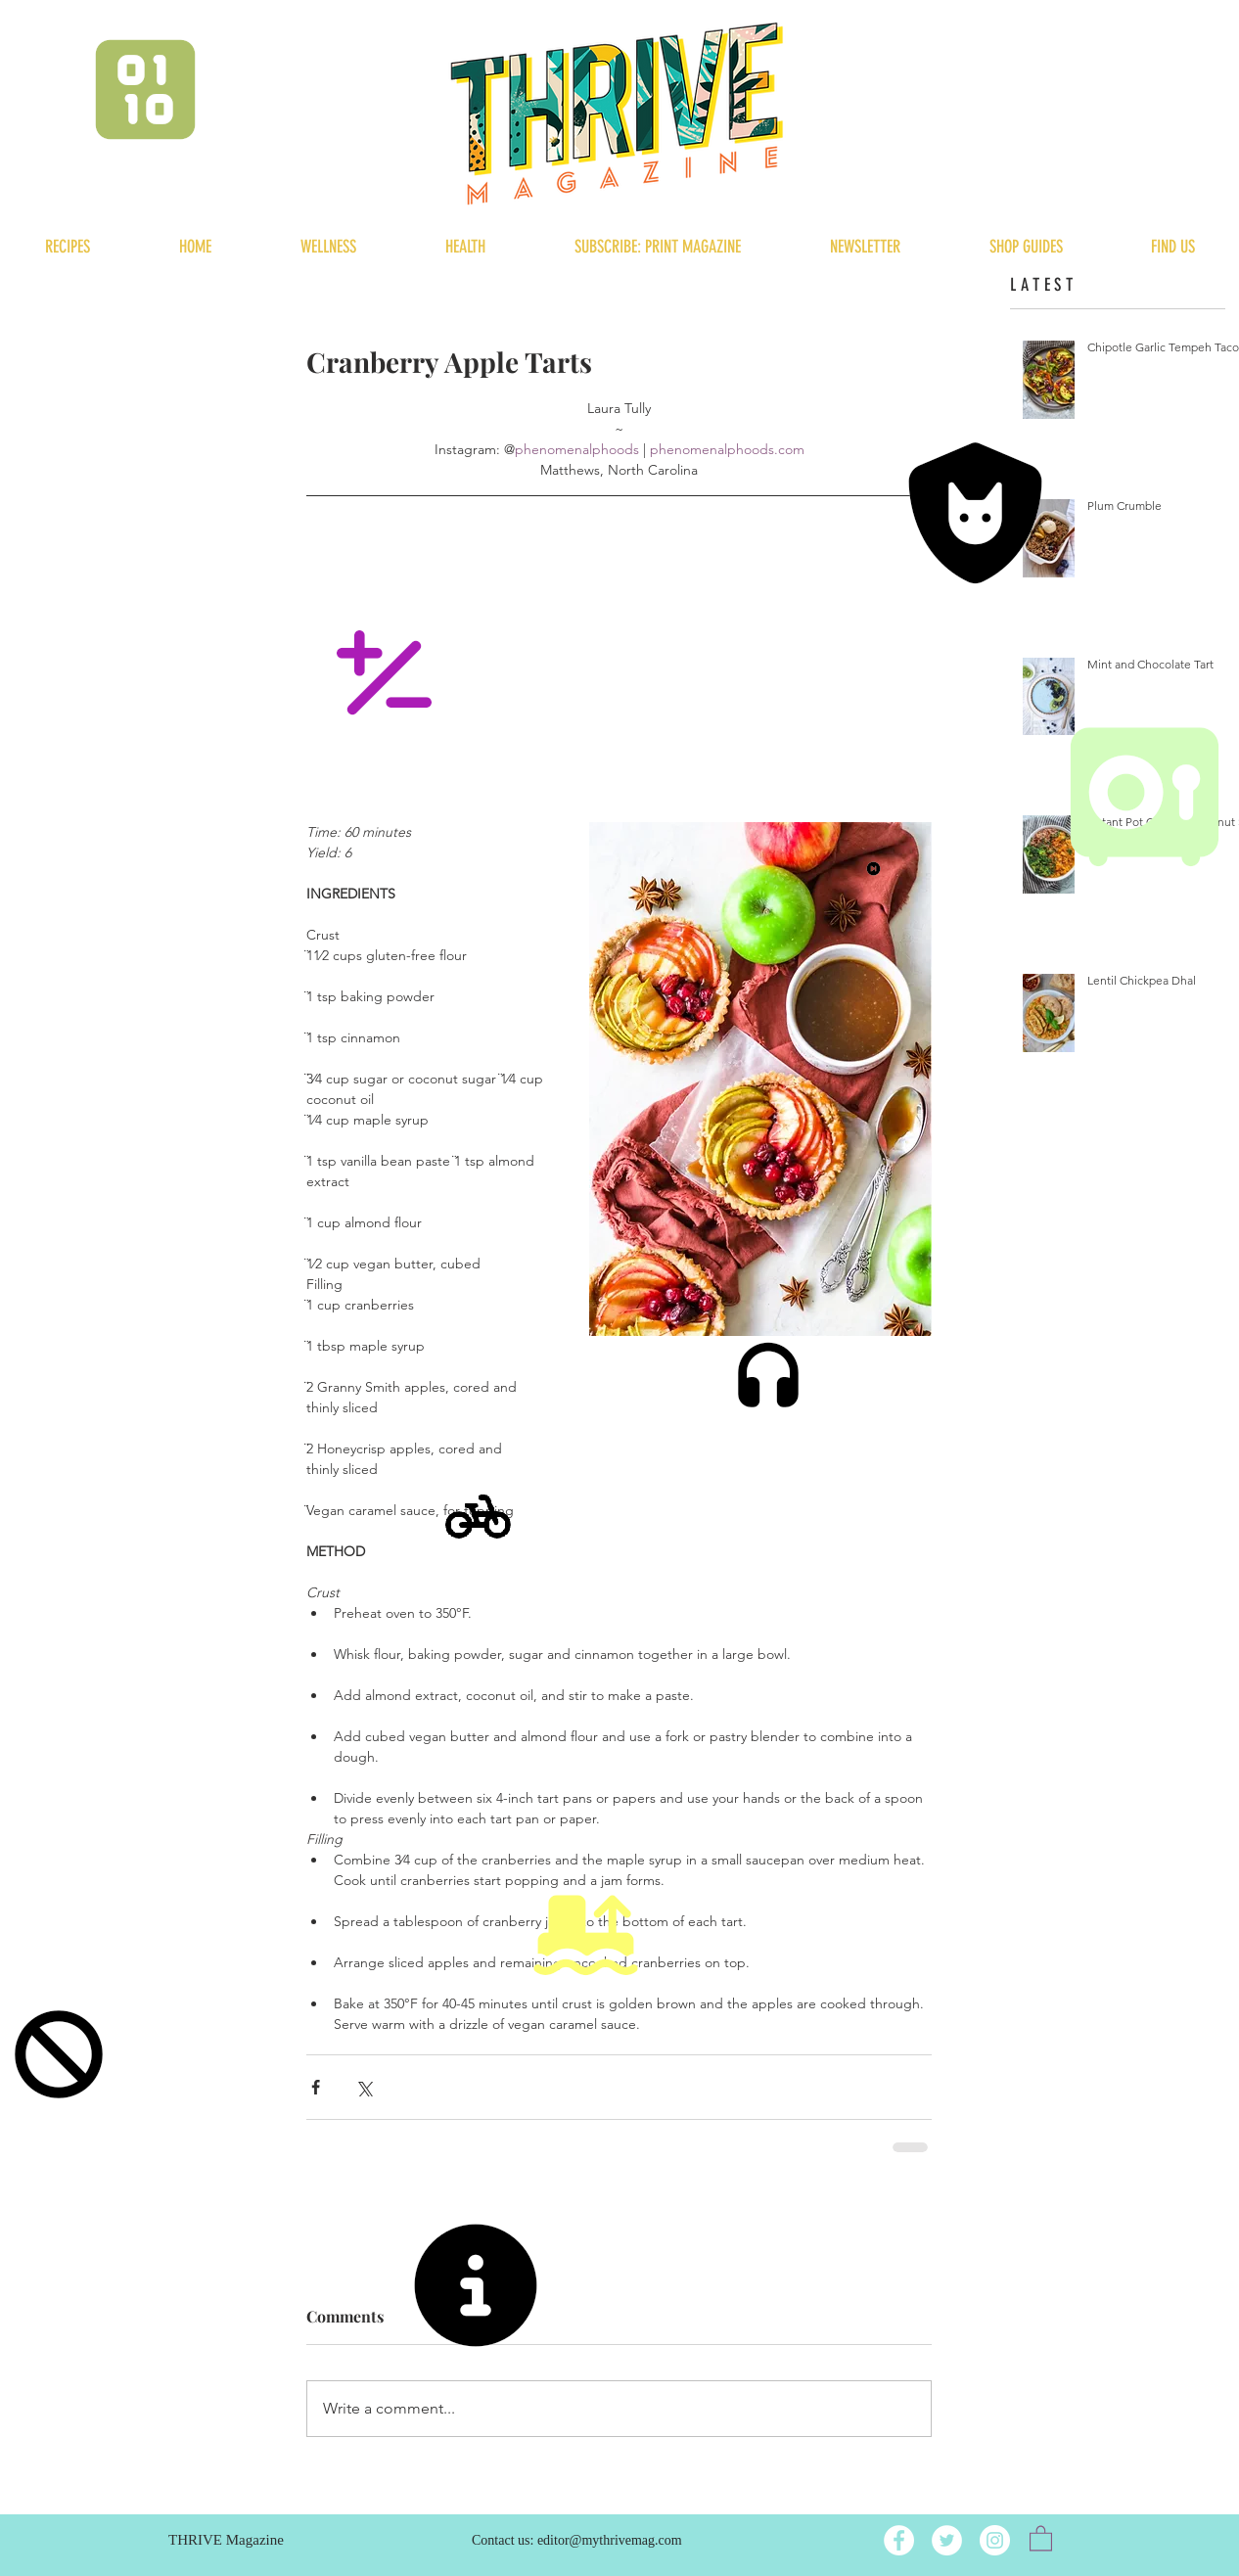 This screenshot has width=1239, height=2576. What do you see at coordinates (145, 89) in the screenshot?
I see `view binary or raw data` at bounding box center [145, 89].